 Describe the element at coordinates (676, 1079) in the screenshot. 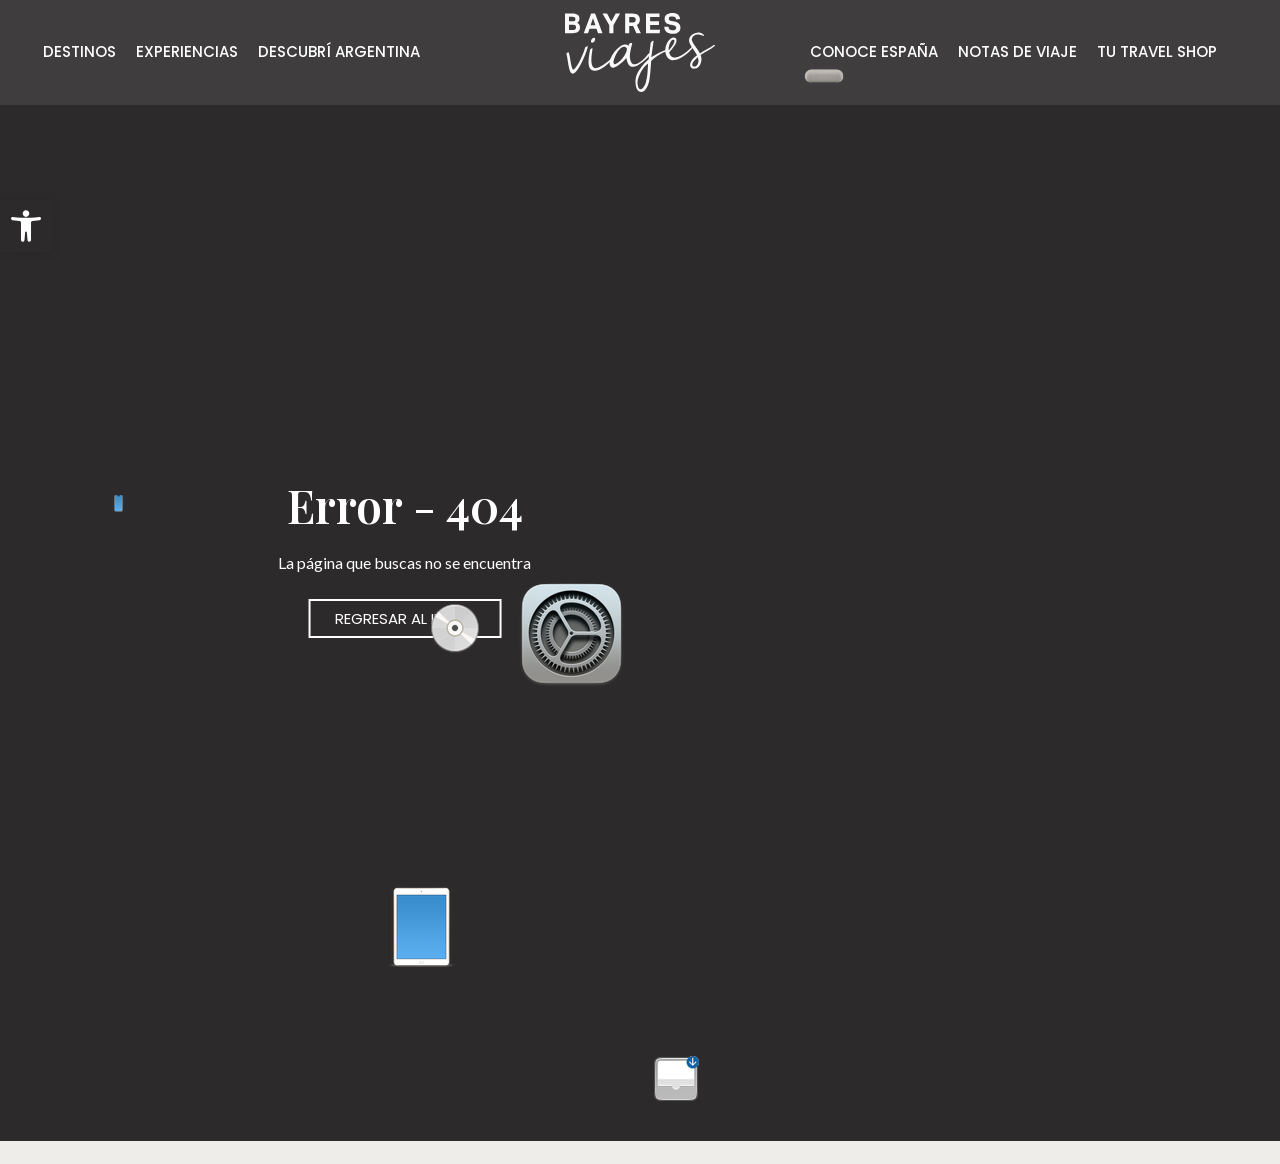

I see `open your email inbox` at that location.